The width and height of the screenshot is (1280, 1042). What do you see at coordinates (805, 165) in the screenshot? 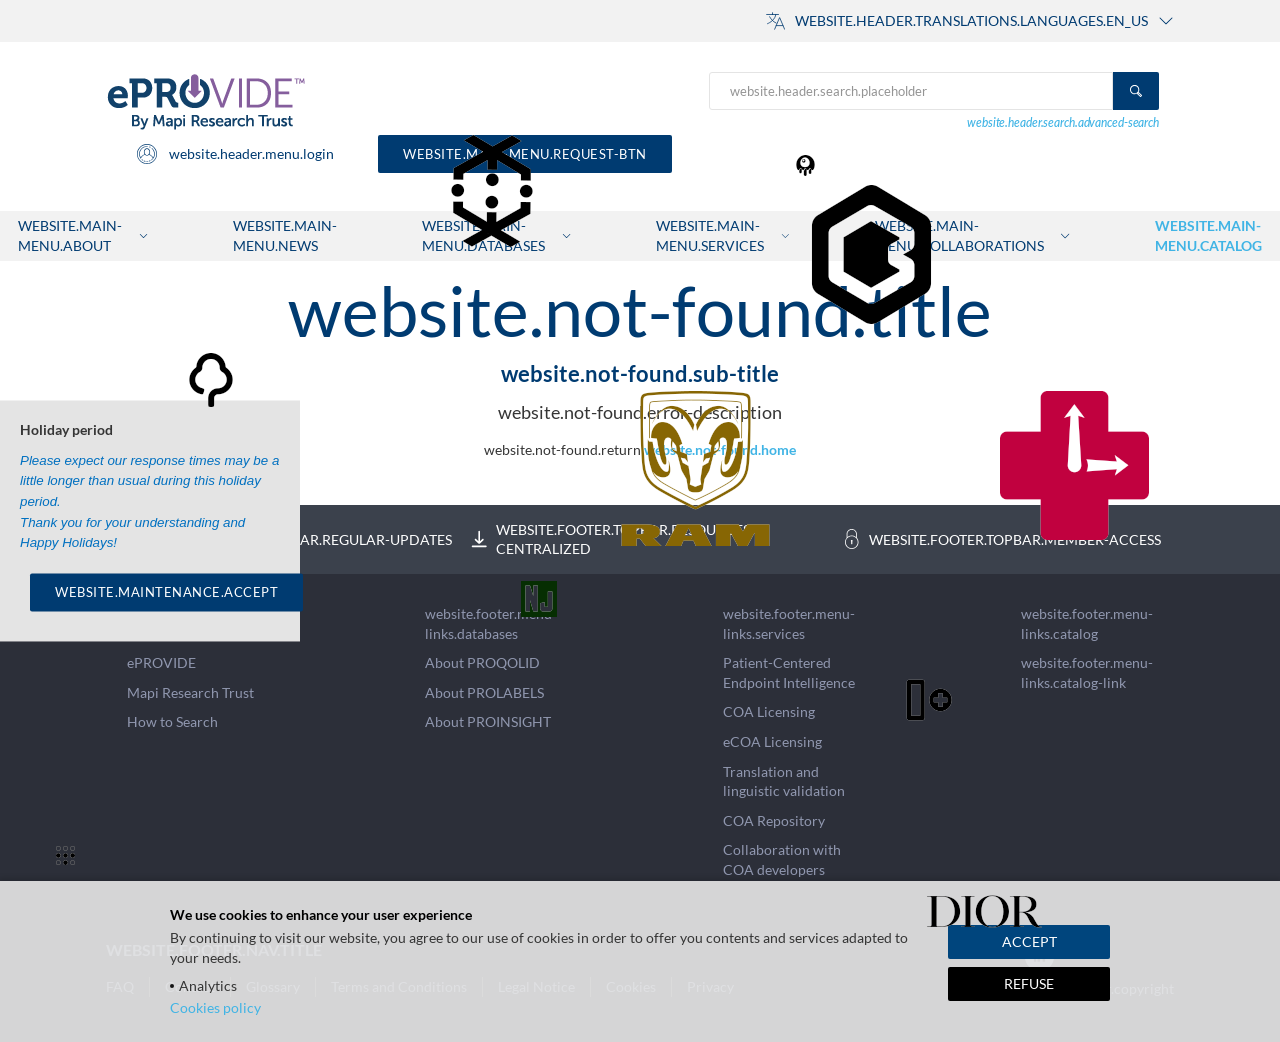
I see `livewire framework logo` at bounding box center [805, 165].